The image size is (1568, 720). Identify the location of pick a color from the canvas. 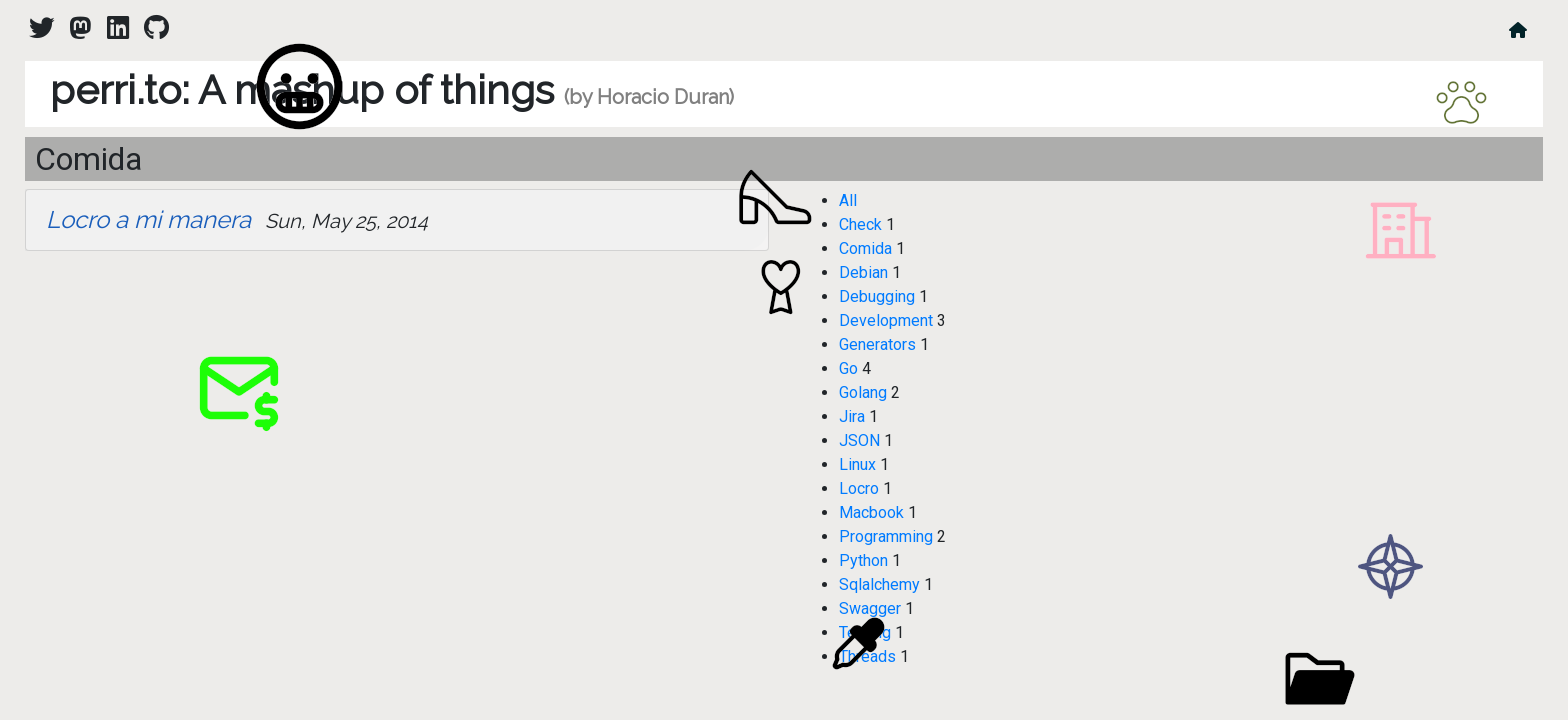
(858, 643).